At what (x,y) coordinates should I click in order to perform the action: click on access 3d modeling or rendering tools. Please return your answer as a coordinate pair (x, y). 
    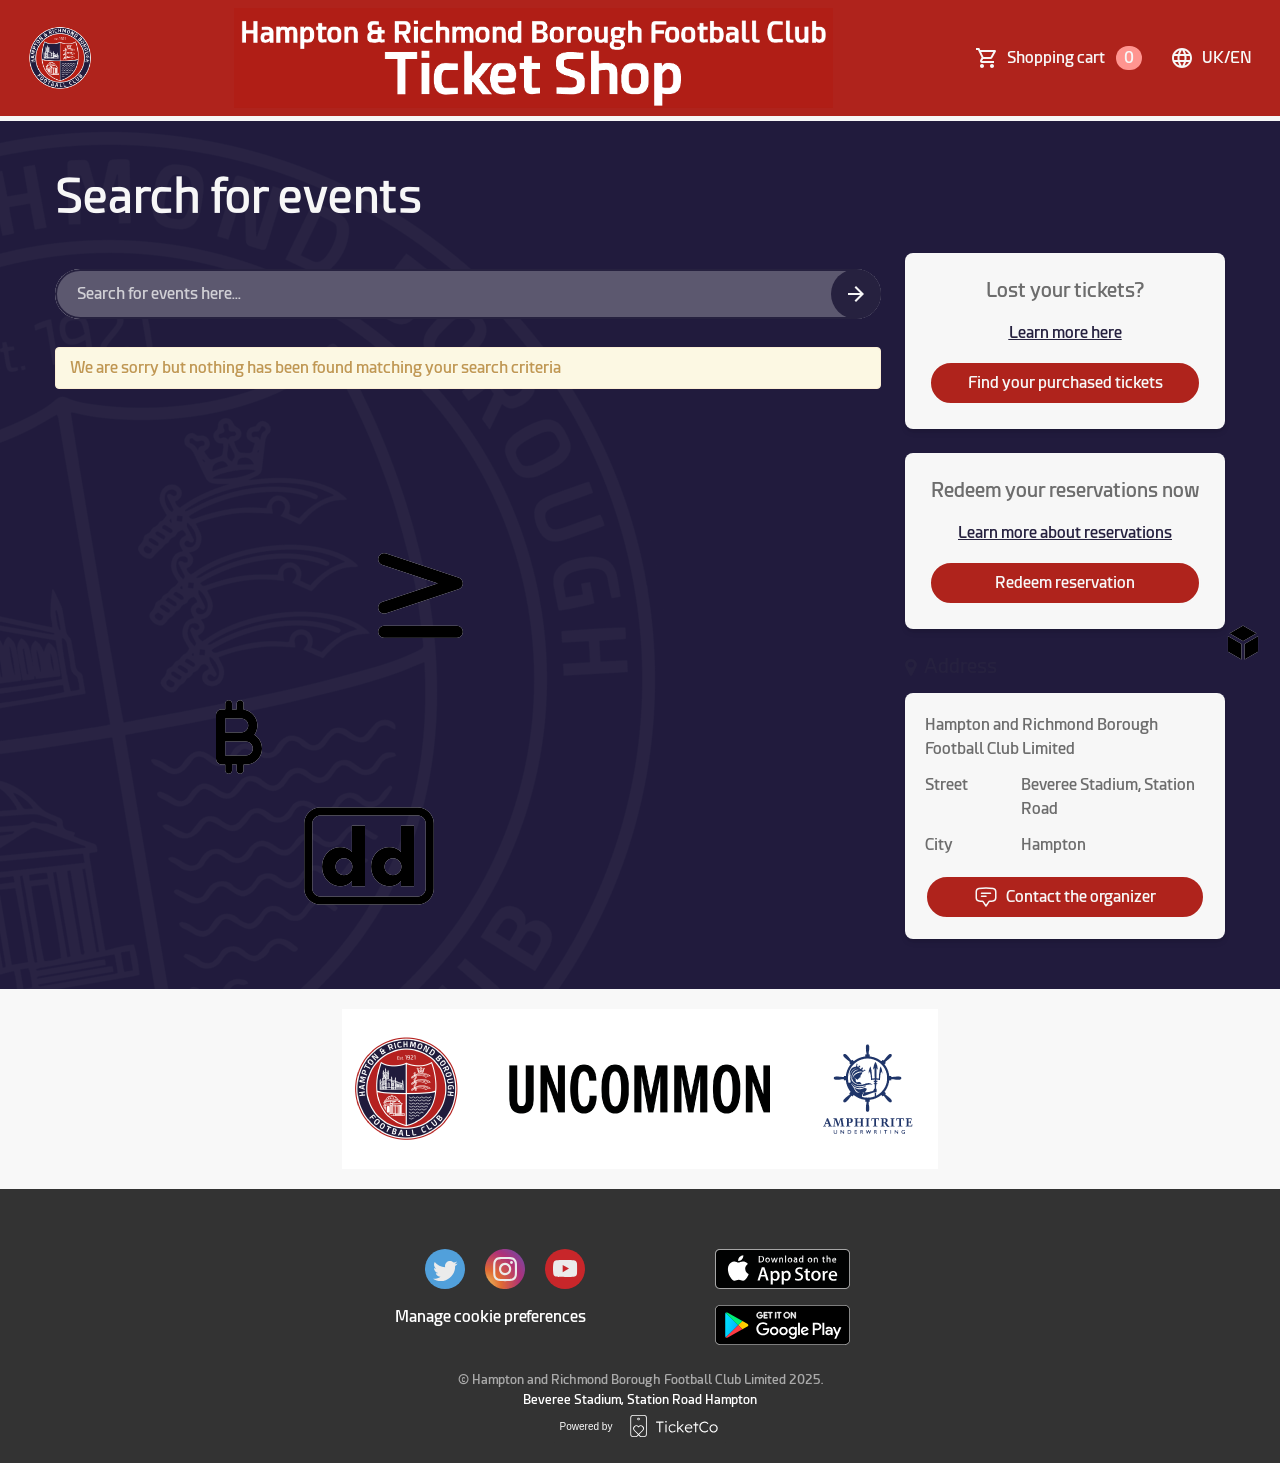
    Looking at the image, I should click on (1243, 643).